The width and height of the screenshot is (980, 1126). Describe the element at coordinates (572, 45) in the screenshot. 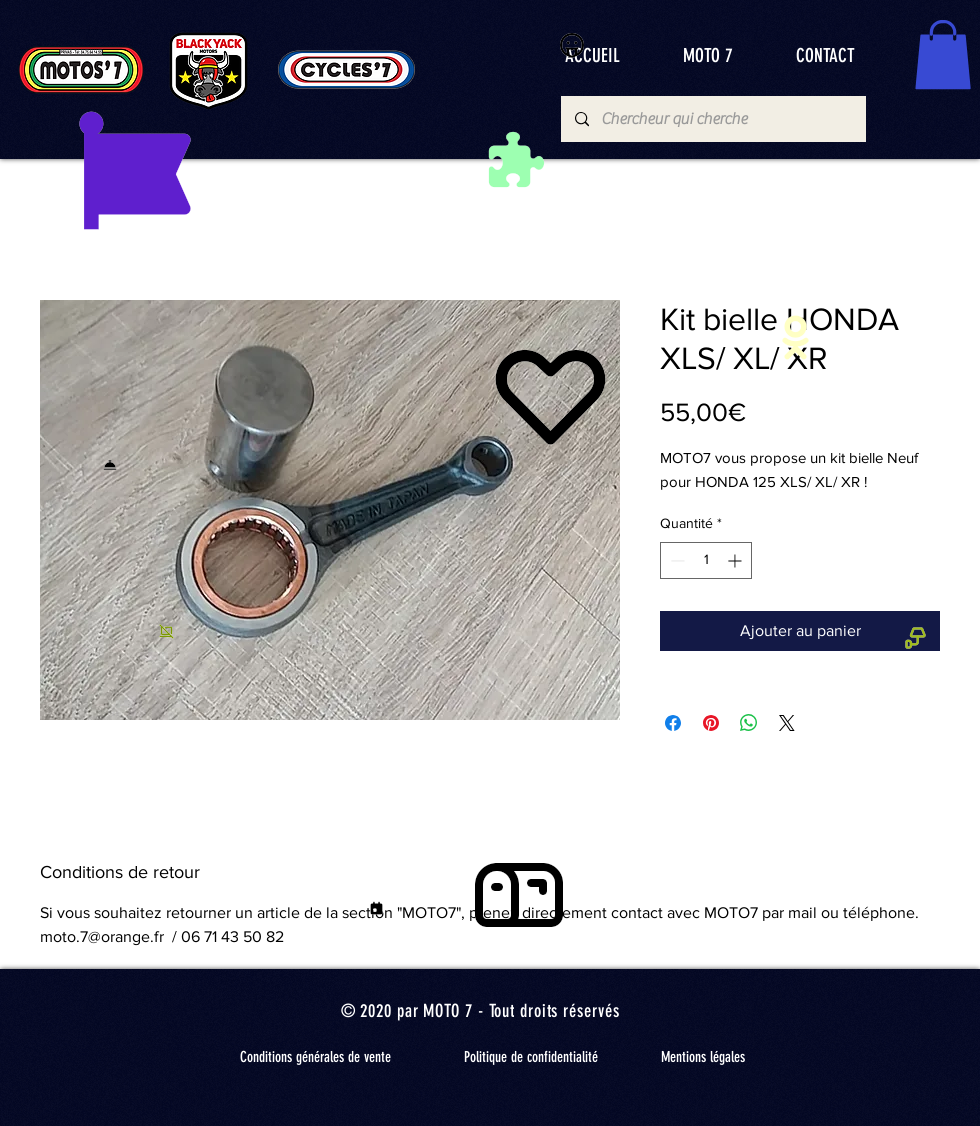

I see `insert playful or silly emoji in message` at that location.